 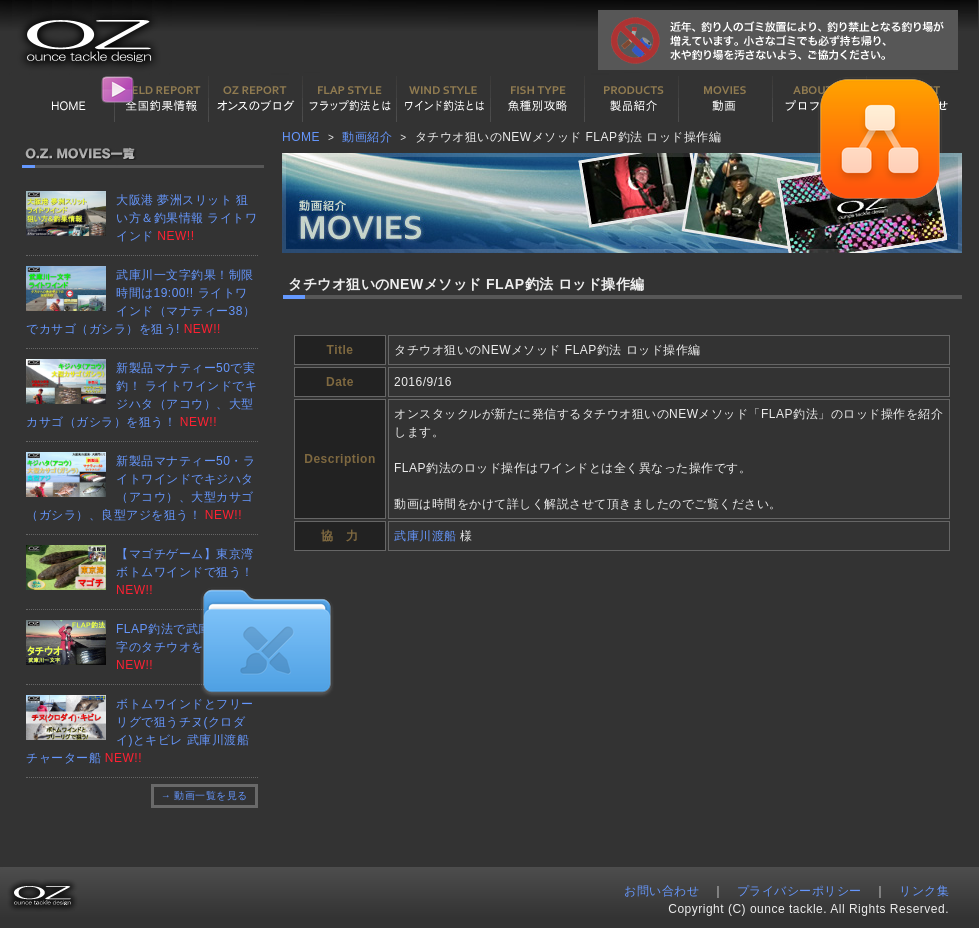 What do you see at coordinates (880, 139) in the screenshot?
I see `open draw.io diagramming app` at bounding box center [880, 139].